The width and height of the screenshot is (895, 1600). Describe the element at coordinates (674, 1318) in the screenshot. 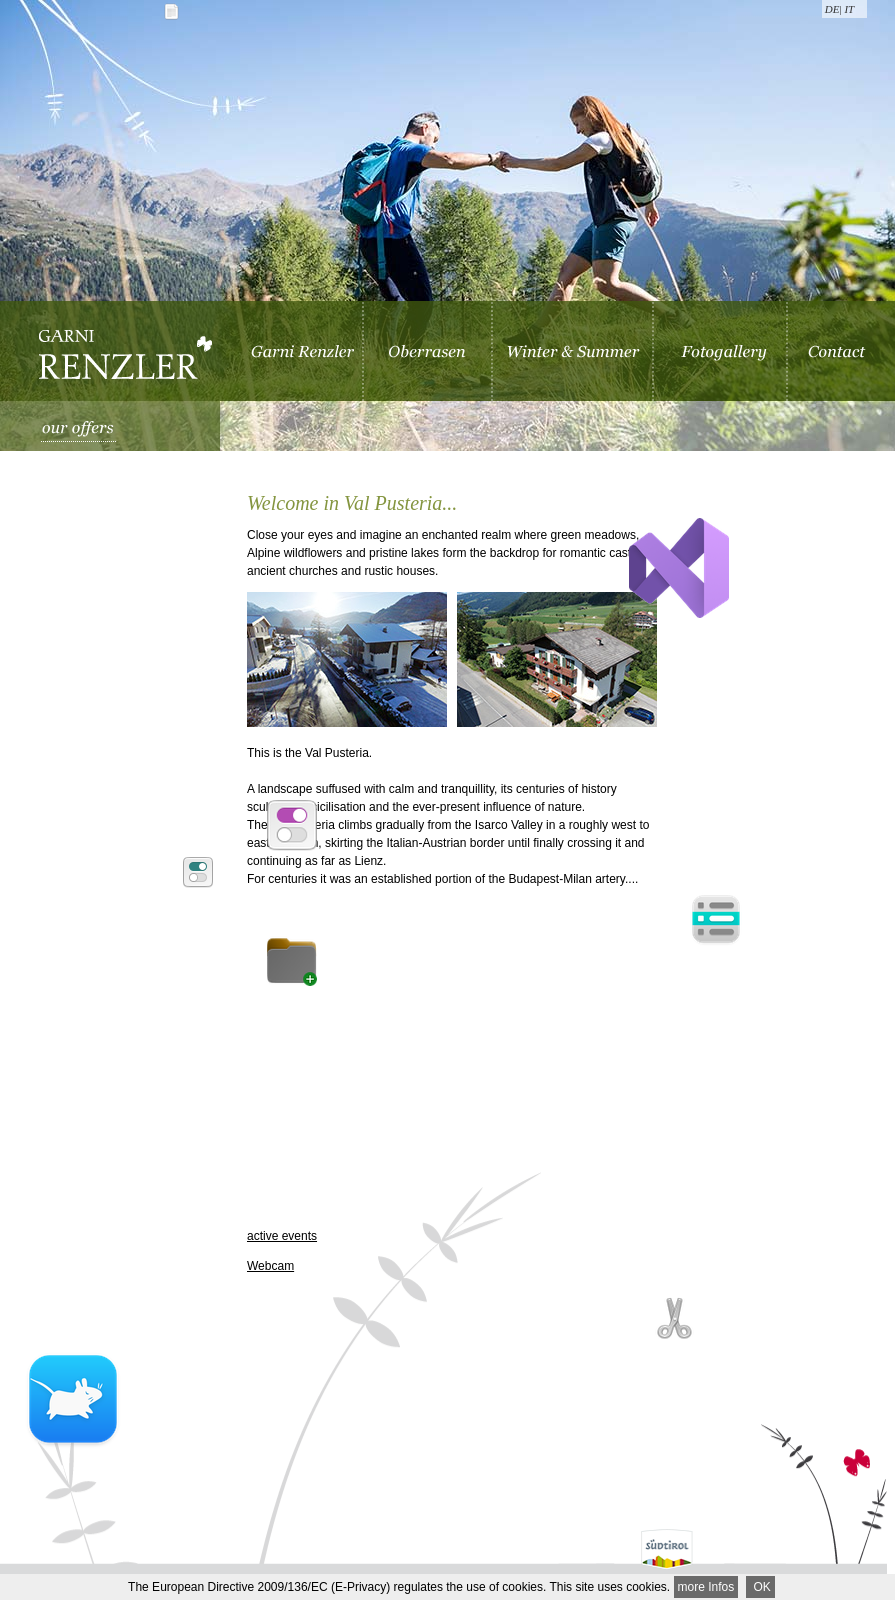

I see `cut selected content to clipboard` at that location.